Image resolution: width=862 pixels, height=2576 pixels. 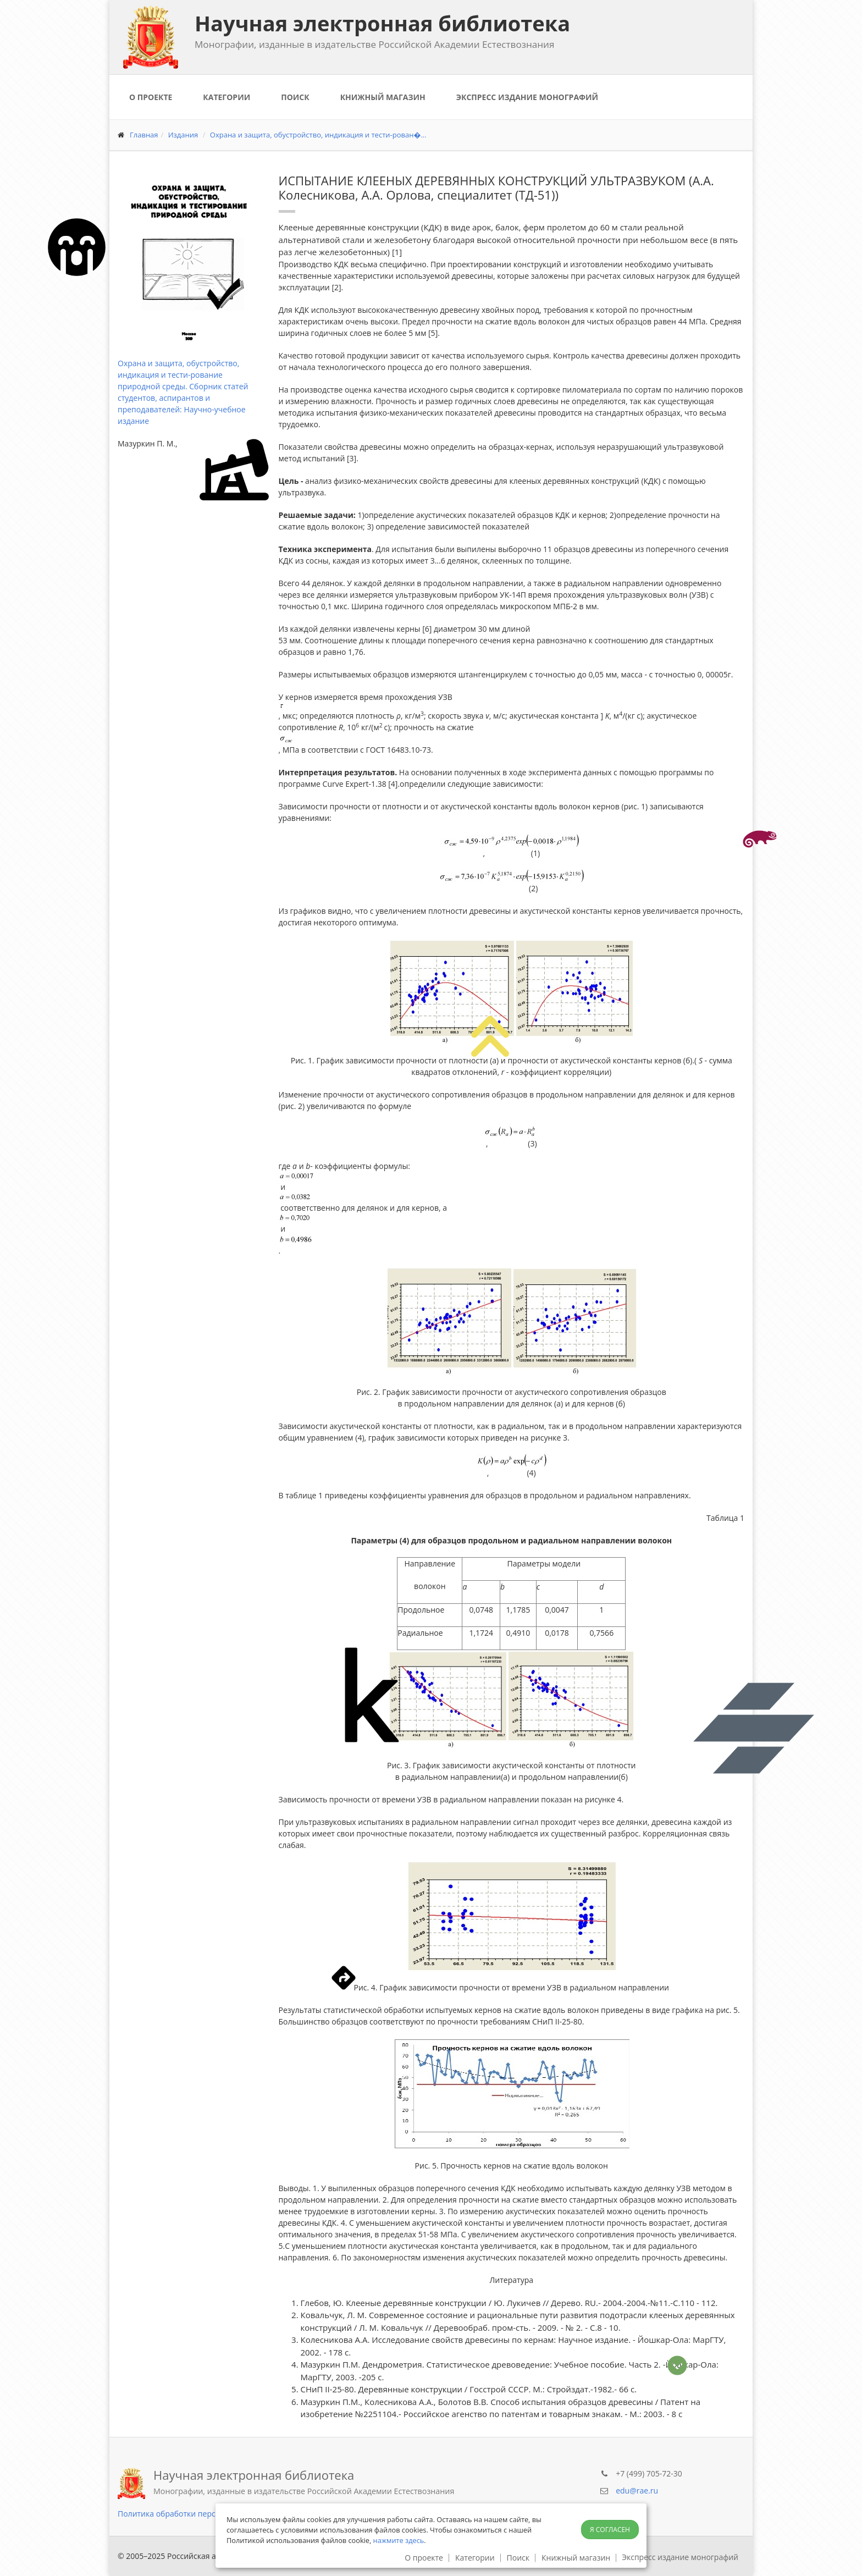 What do you see at coordinates (490, 1038) in the screenshot?
I see `scroll to top of page` at bounding box center [490, 1038].